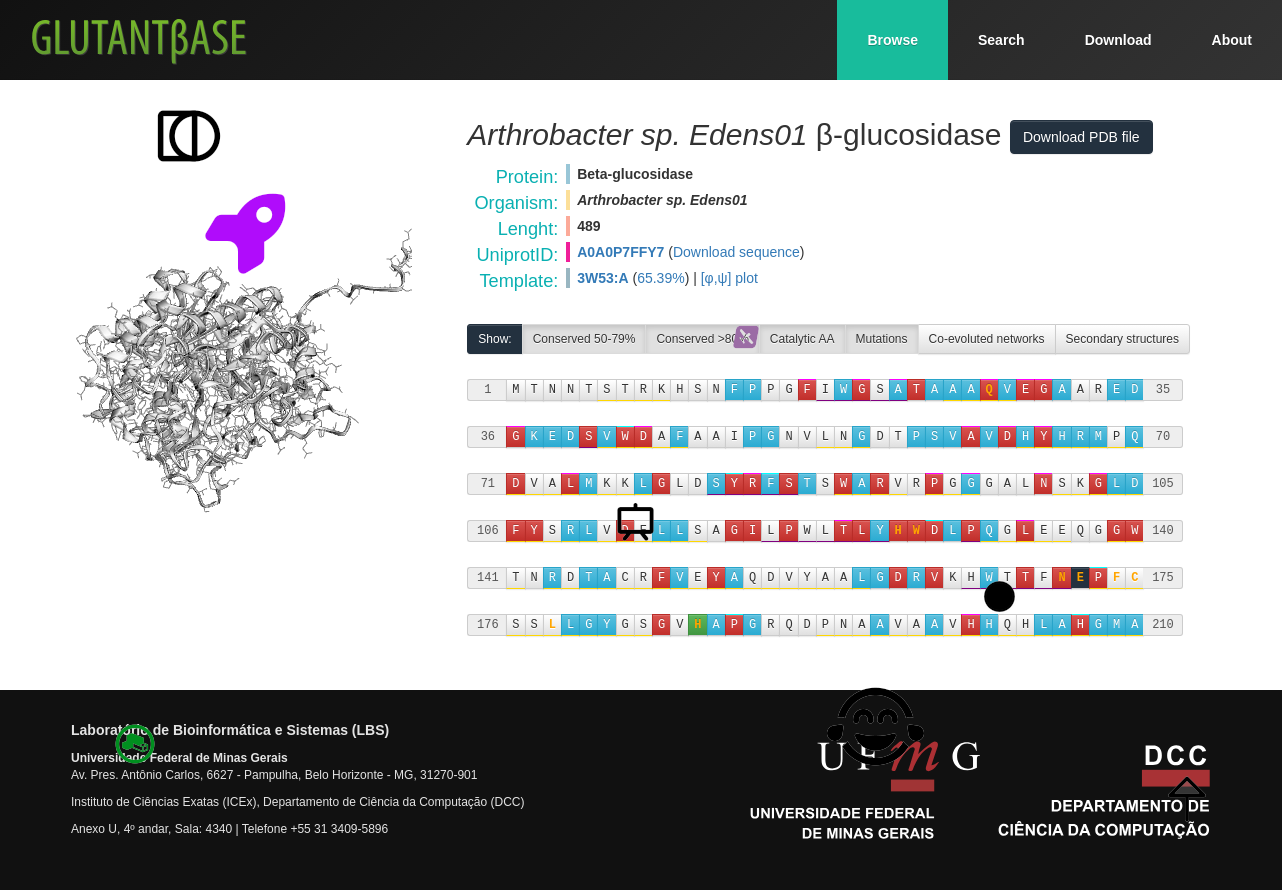 This screenshot has width=1282, height=890. I want to click on indicates content is licensed for remixing, so click(135, 744).